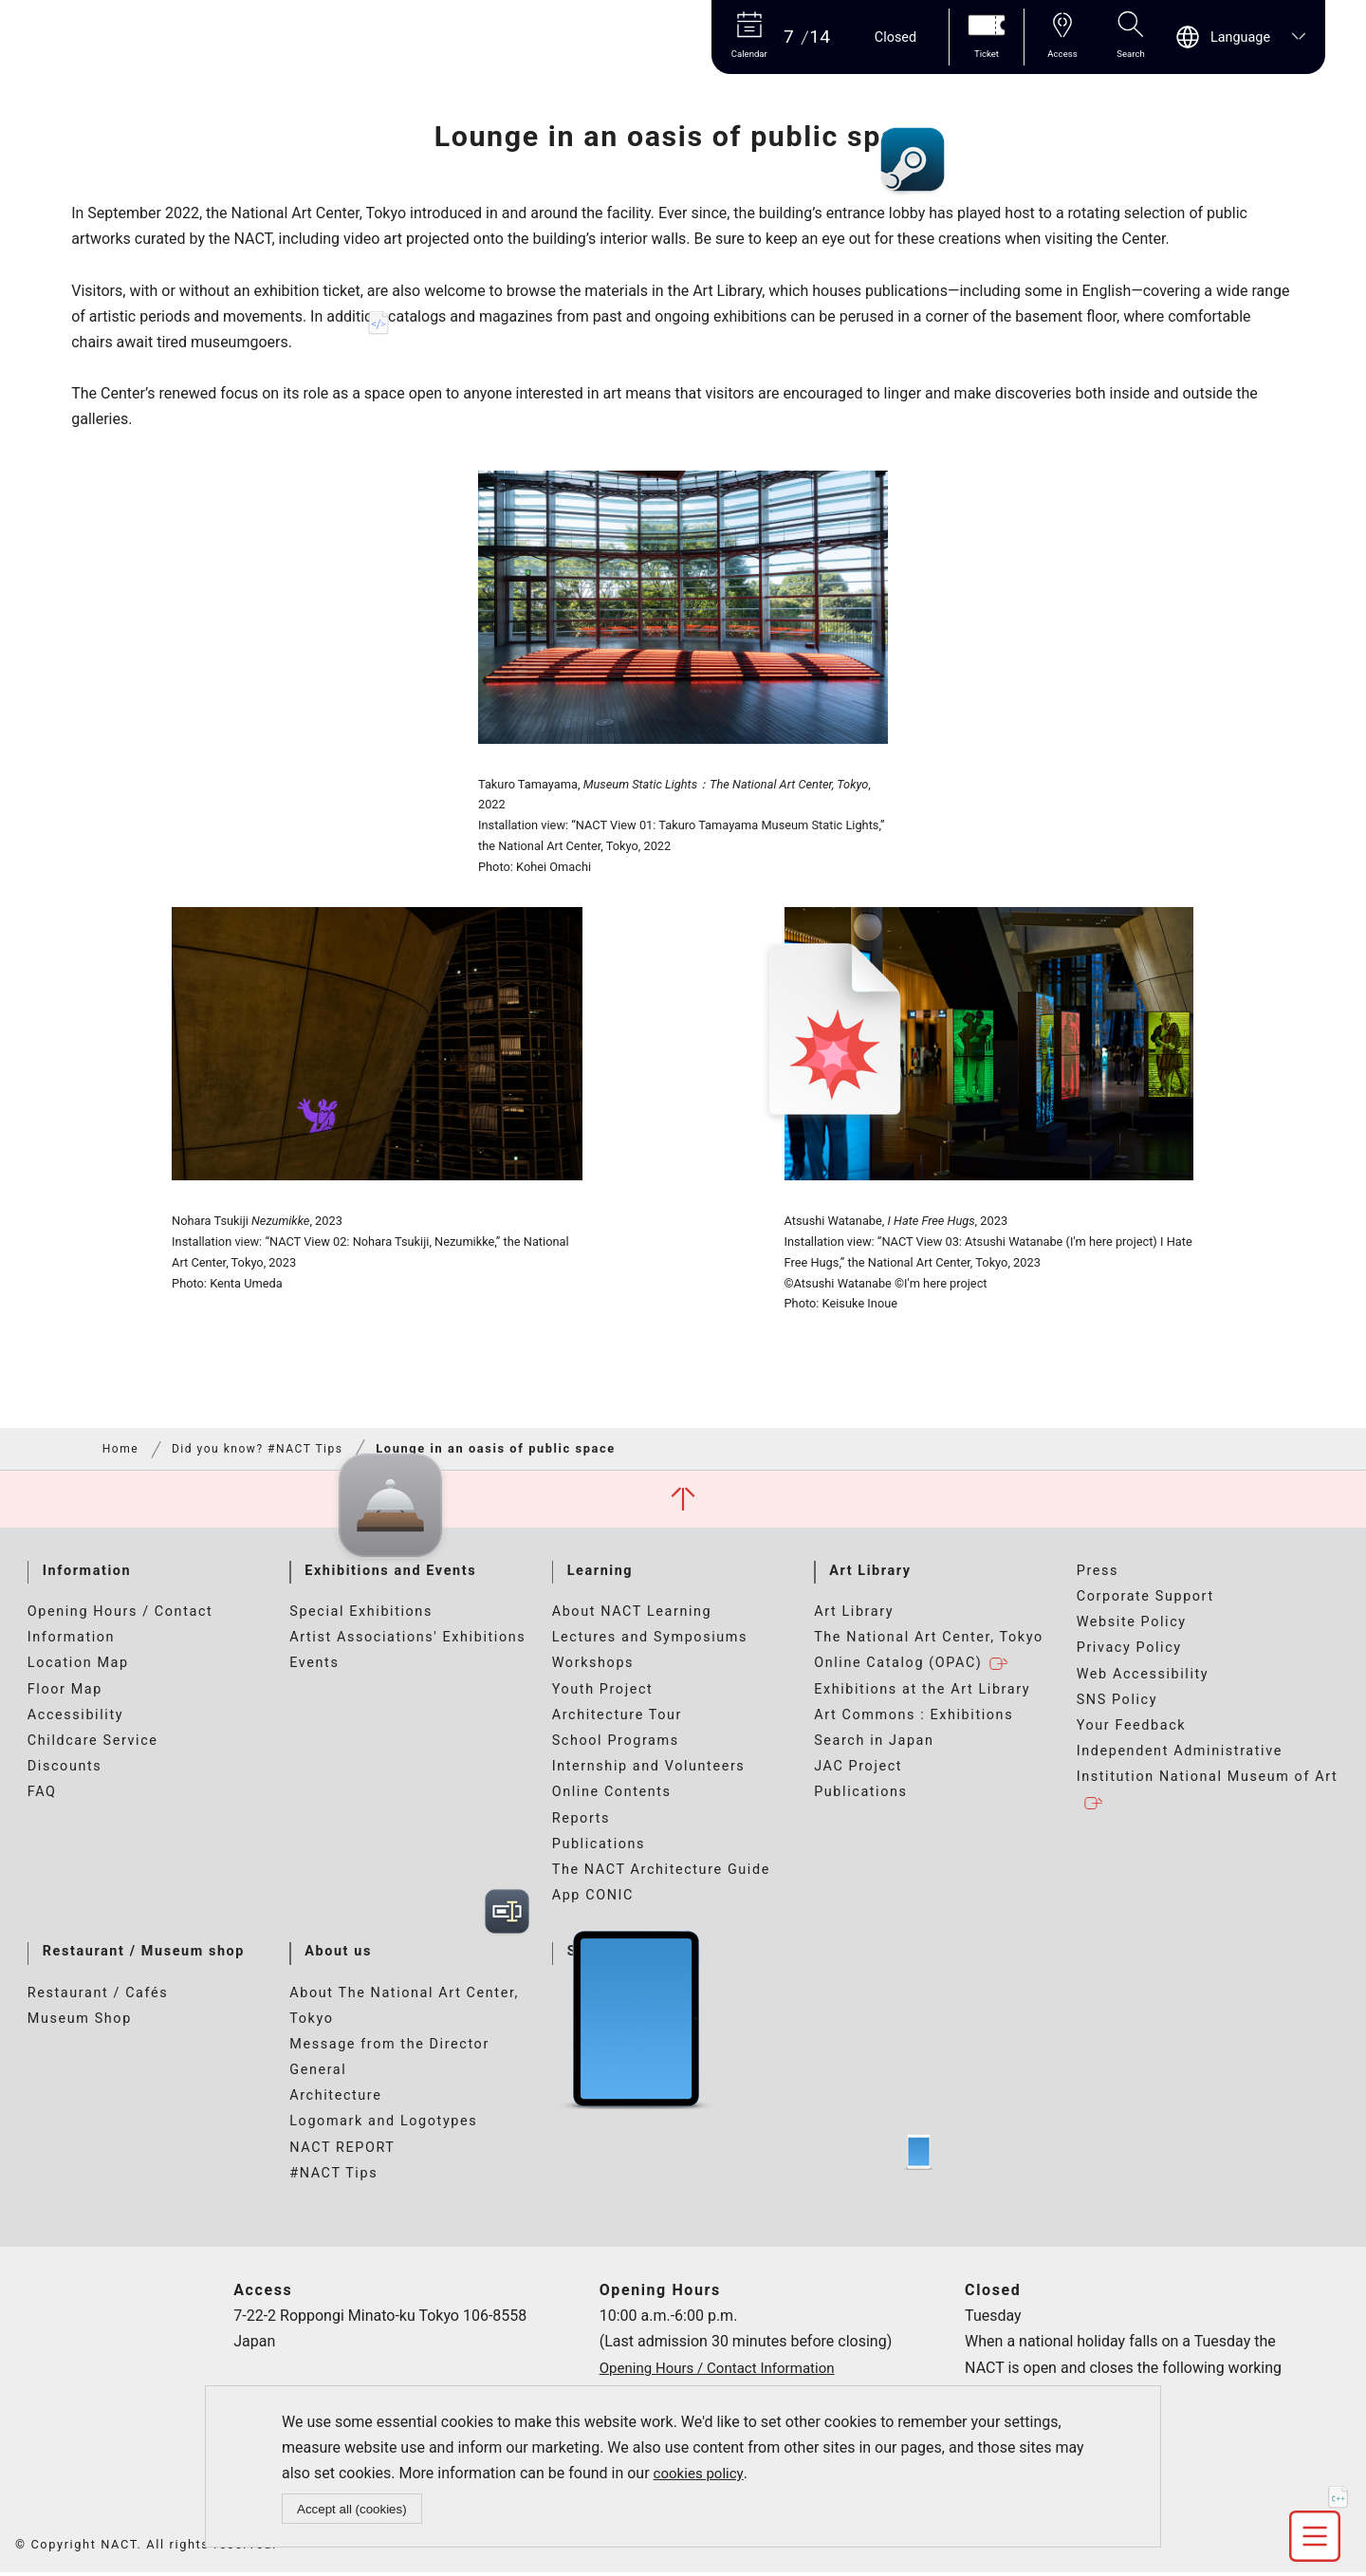 This screenshot has height=2576, width=1366. What do you see at coordinates (918, 2148) in the screenshot?
I see `iPad mini 3 device connected via wifi` at bounding box center [918, 2148].